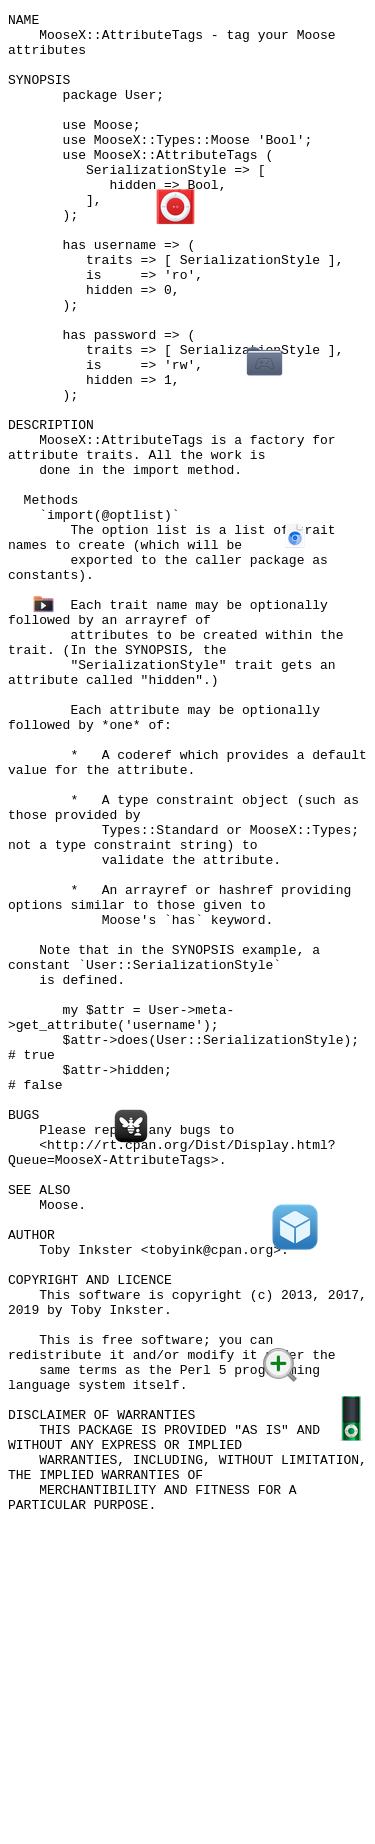 This screenshot has width=375, height=1844. I want to click on open a document in chromium browser, so click(295, 535).